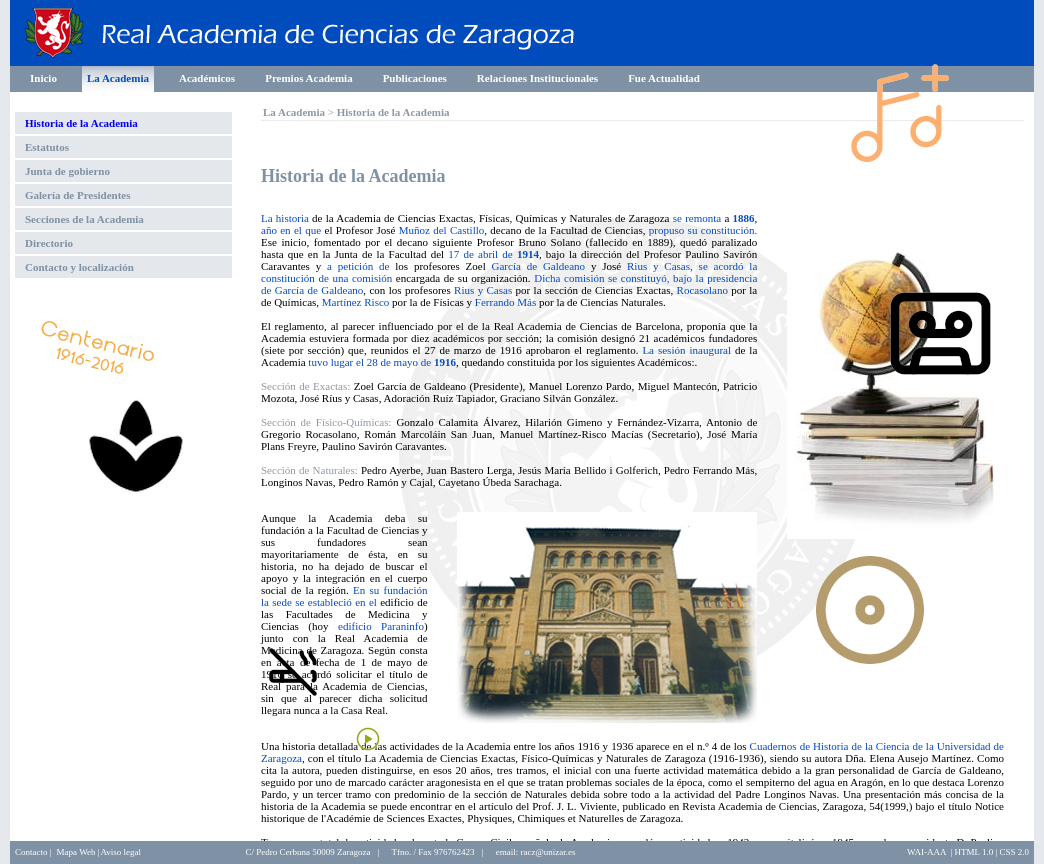  What do you see at coordinates (368, 739) in the screenshot?
I see `play media or video content` at bounding box center [368, 739].